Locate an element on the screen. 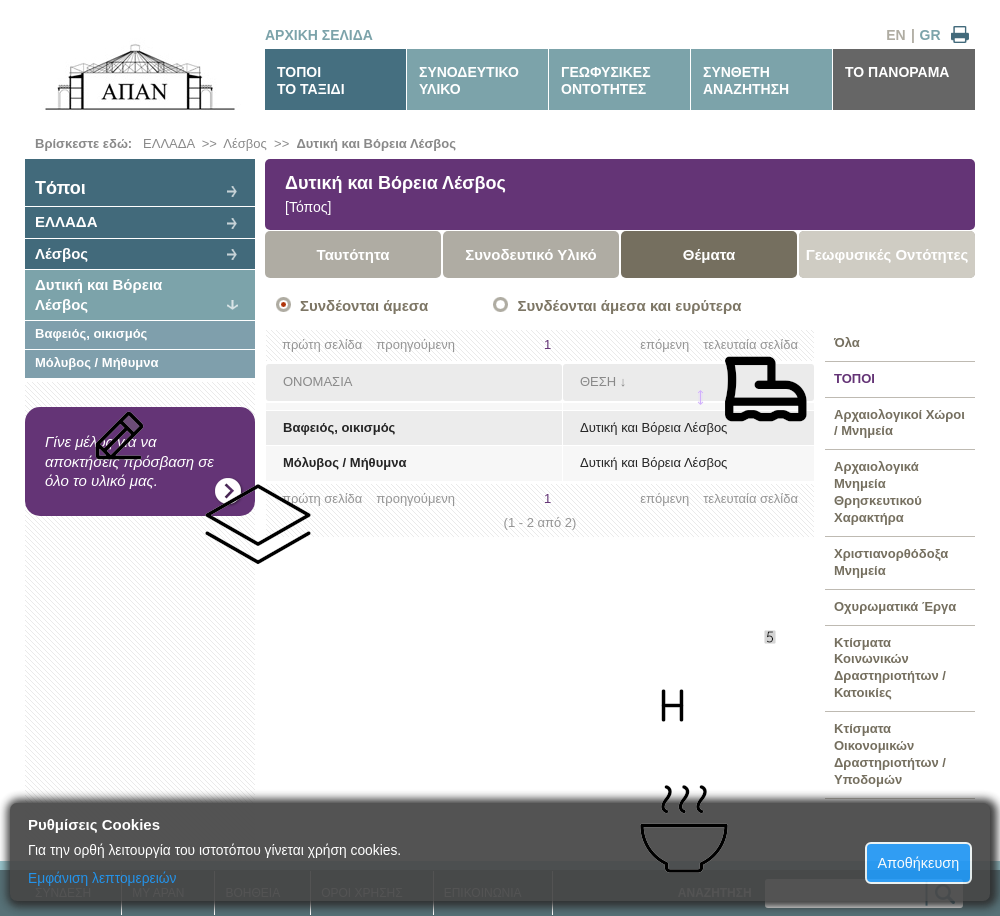 The image size is (1000, 916). browse footwear or shoe products is located at coordinates (763, 389).